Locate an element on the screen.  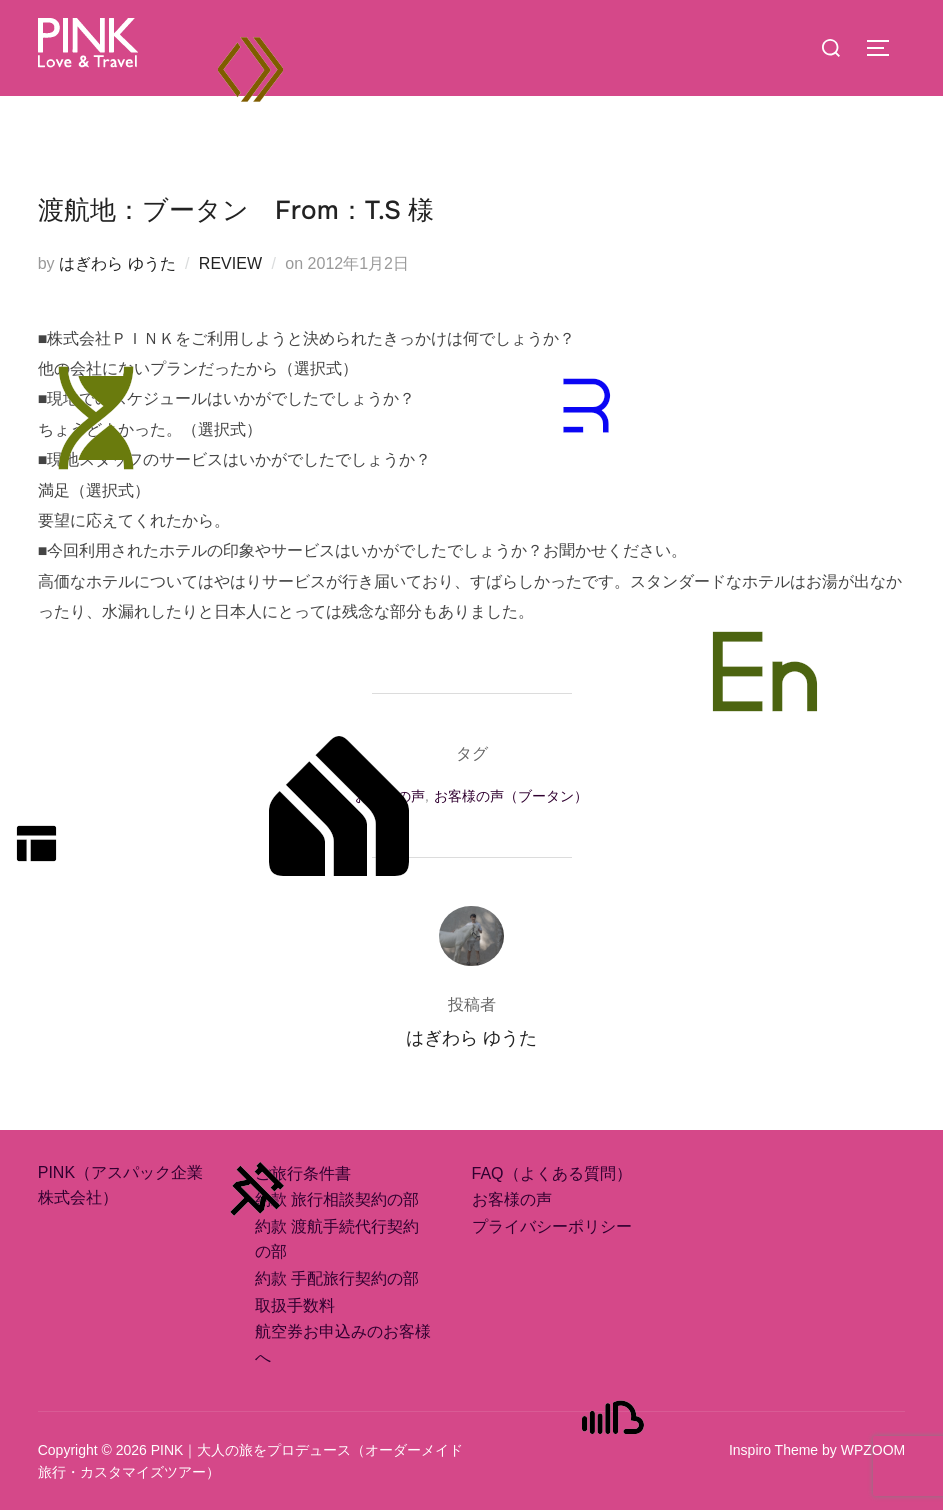
open the kasa smart home app is located at coordinates (339, 806).